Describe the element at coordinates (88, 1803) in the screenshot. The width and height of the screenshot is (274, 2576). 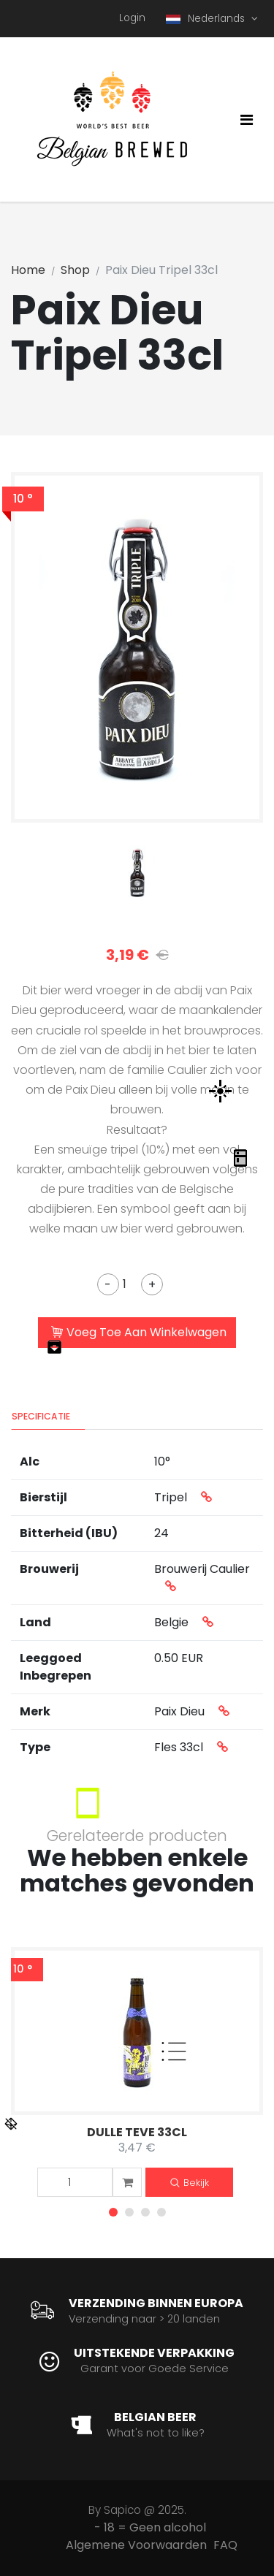
I see `switch to tablet display mode` at that location.